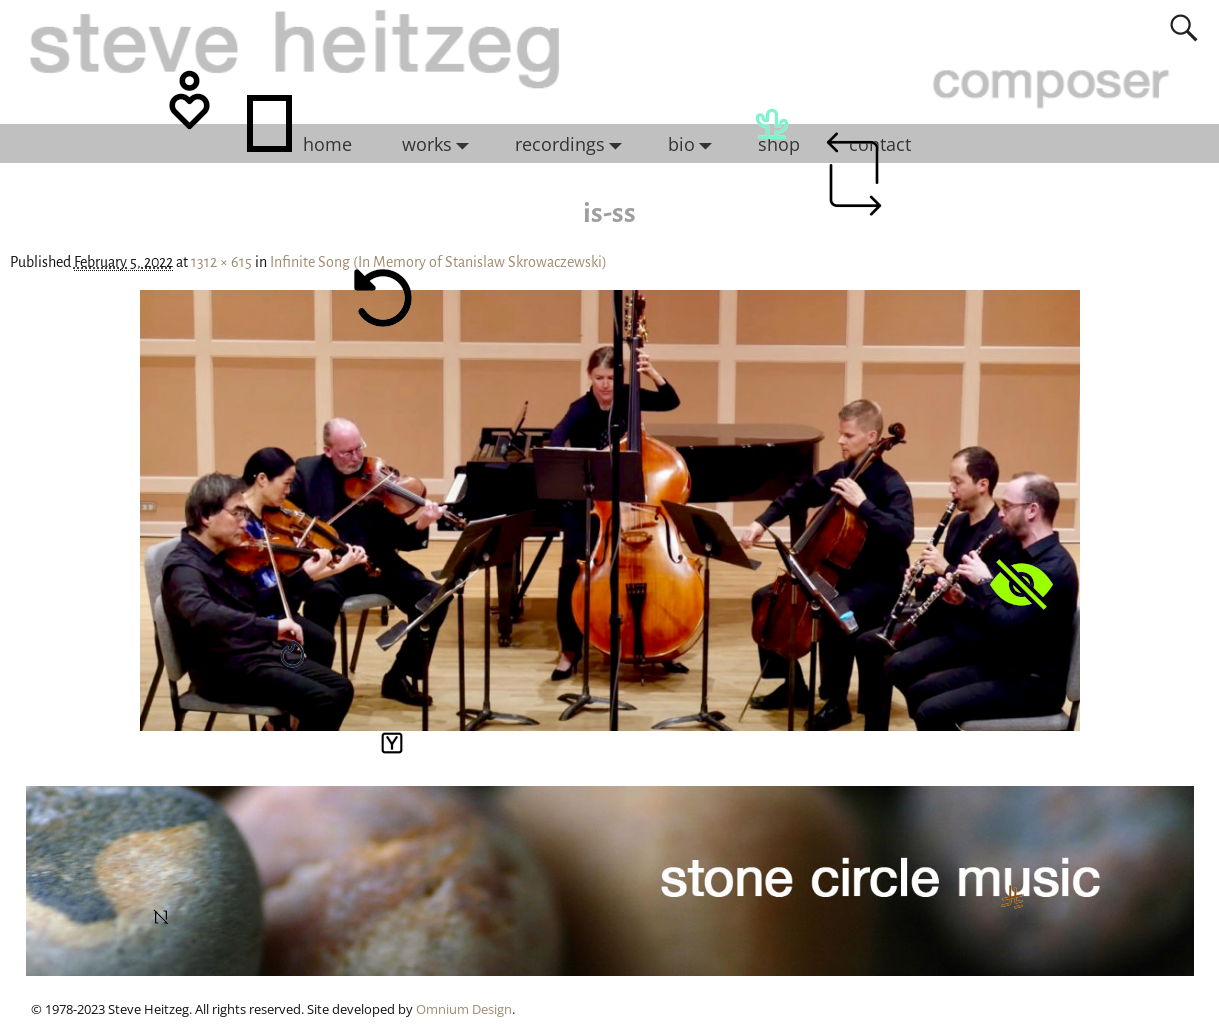 The image size is (1219, 1027). What do you see at coordinates (1021, 584) in the screenshot?
I see `hide password or sensitive content` at bounding box center [1021, 584].